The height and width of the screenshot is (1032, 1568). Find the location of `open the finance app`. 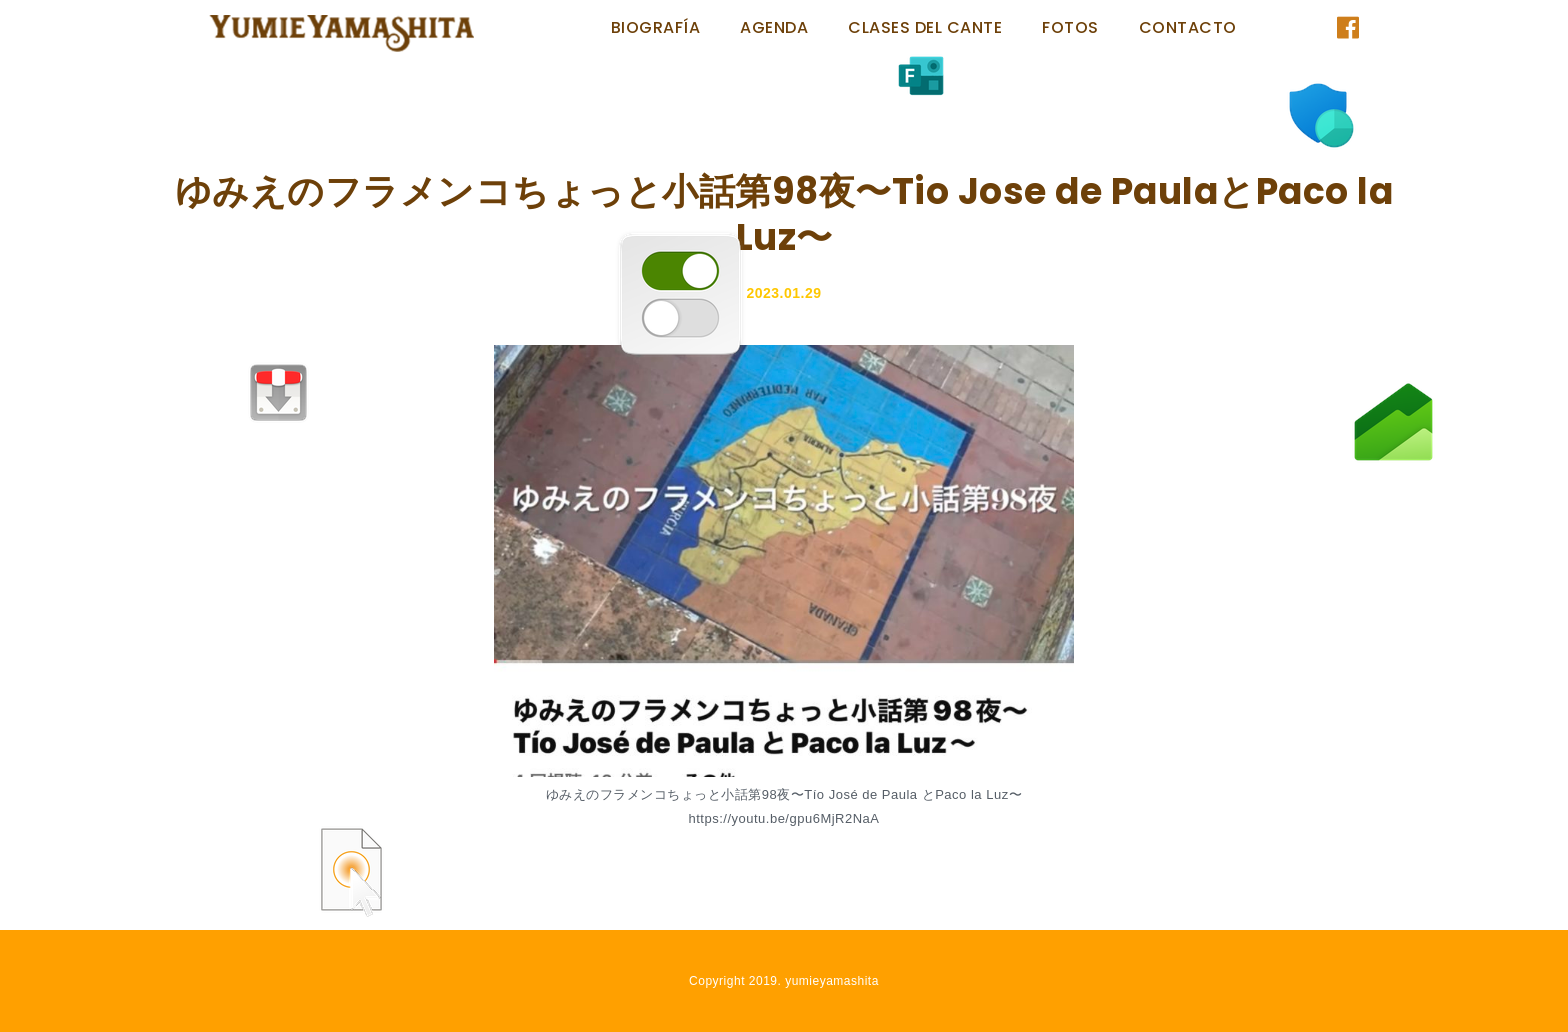

open the finance app is located at coordinates (1393, 421).